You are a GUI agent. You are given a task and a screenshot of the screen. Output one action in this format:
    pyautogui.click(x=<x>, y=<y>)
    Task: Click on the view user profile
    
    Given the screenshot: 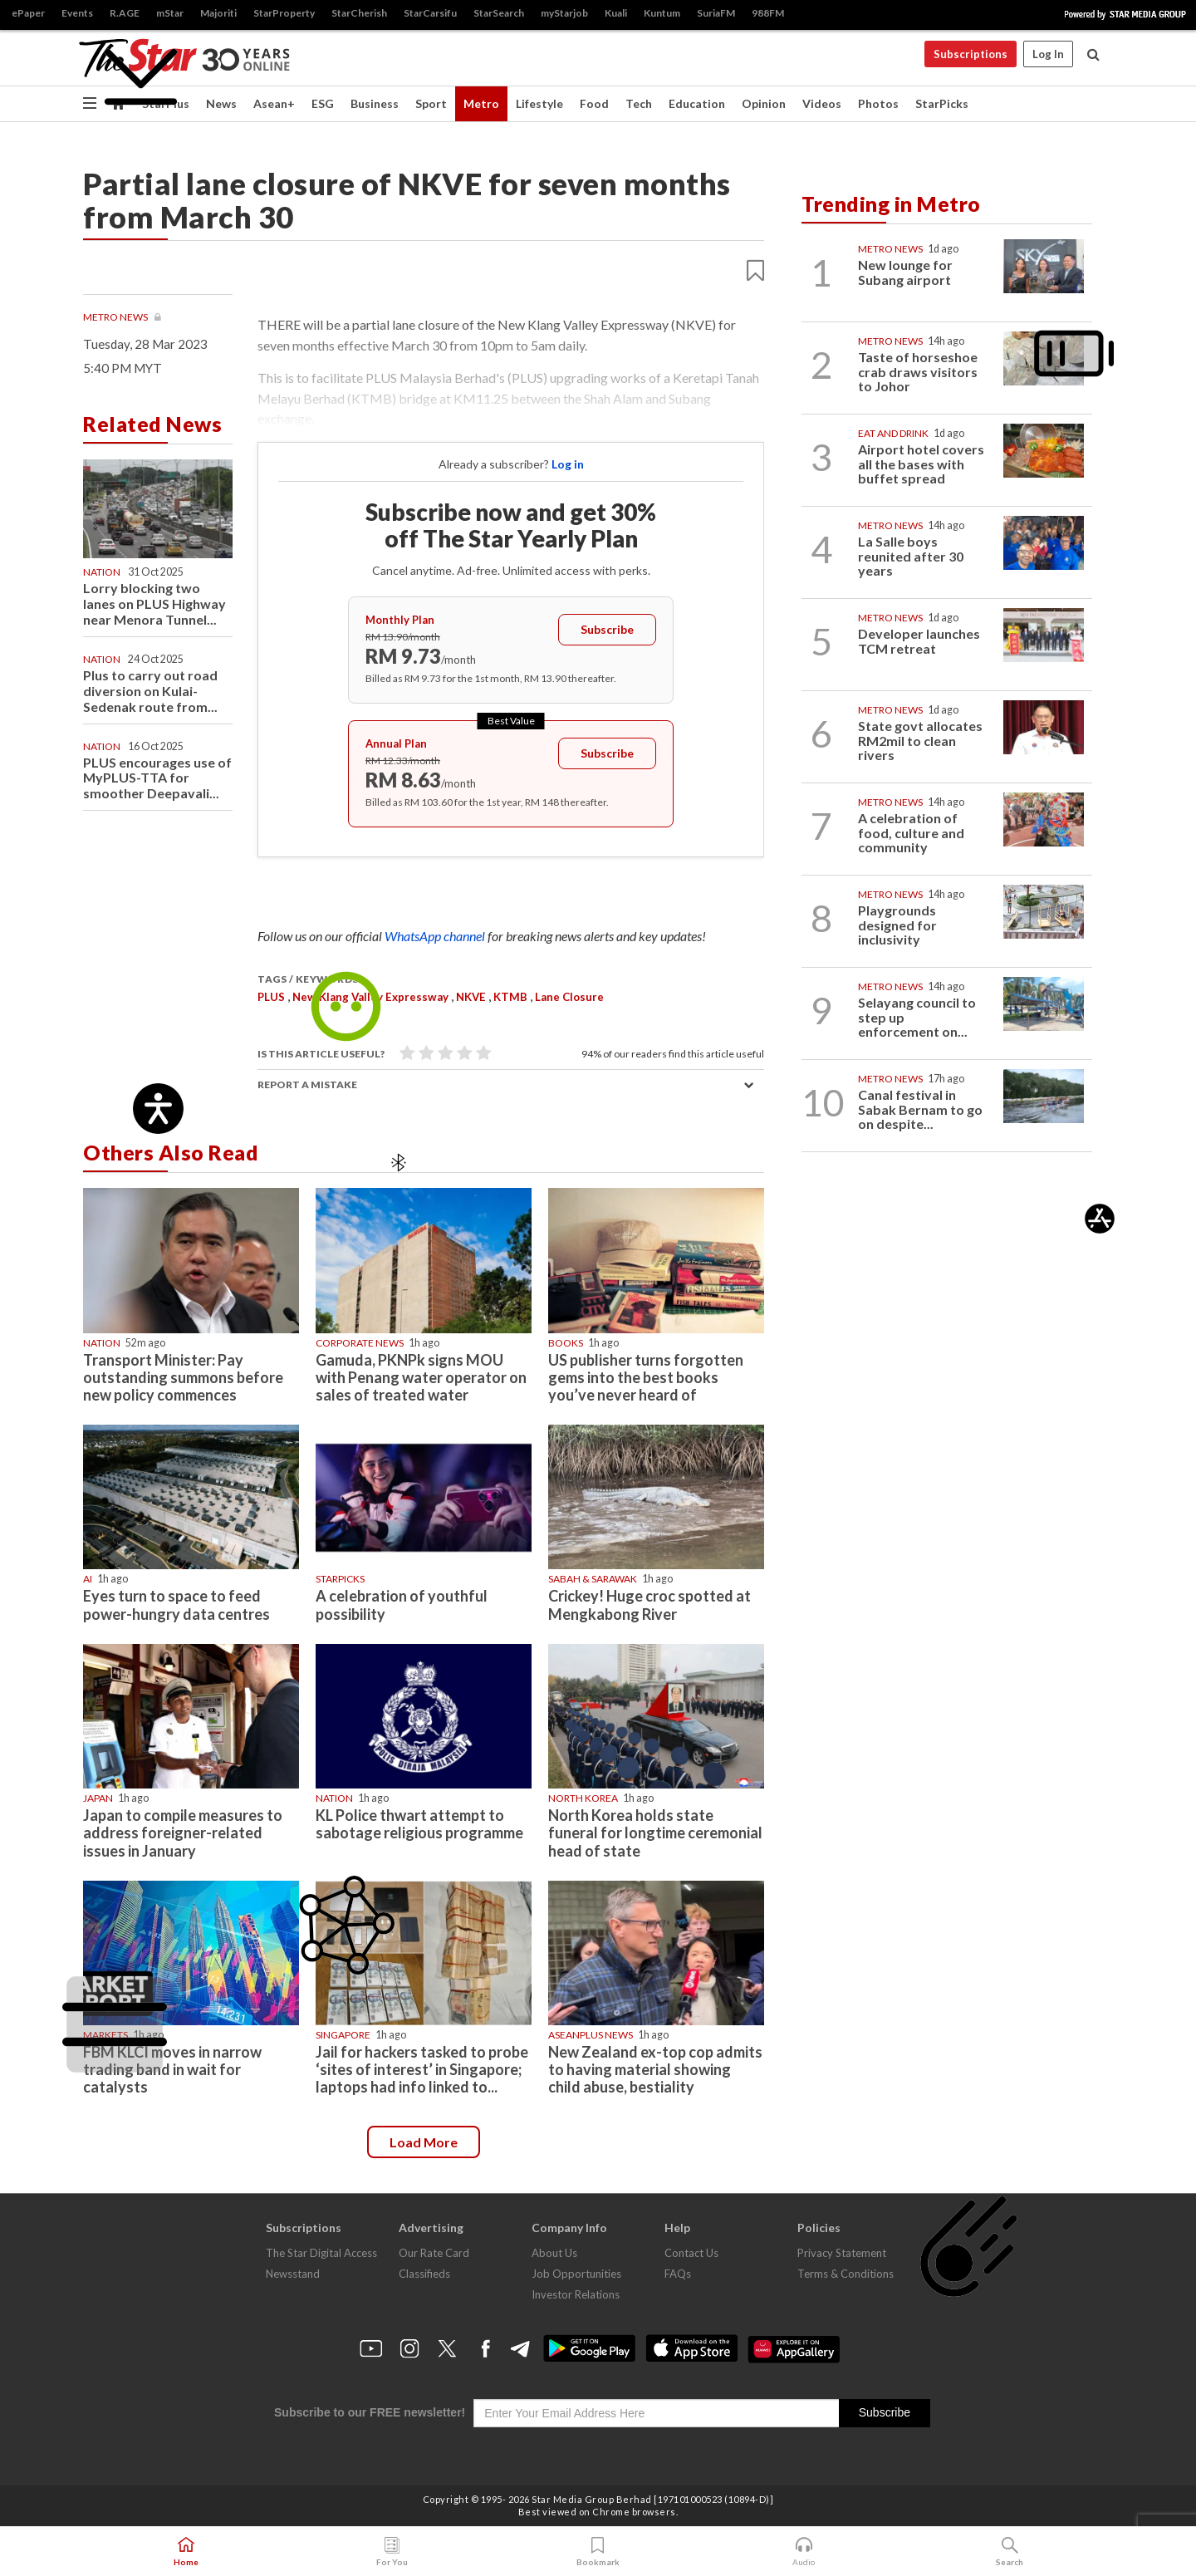 What is the action you would take?
    pyautogui.click(x=158, y=1108)
    